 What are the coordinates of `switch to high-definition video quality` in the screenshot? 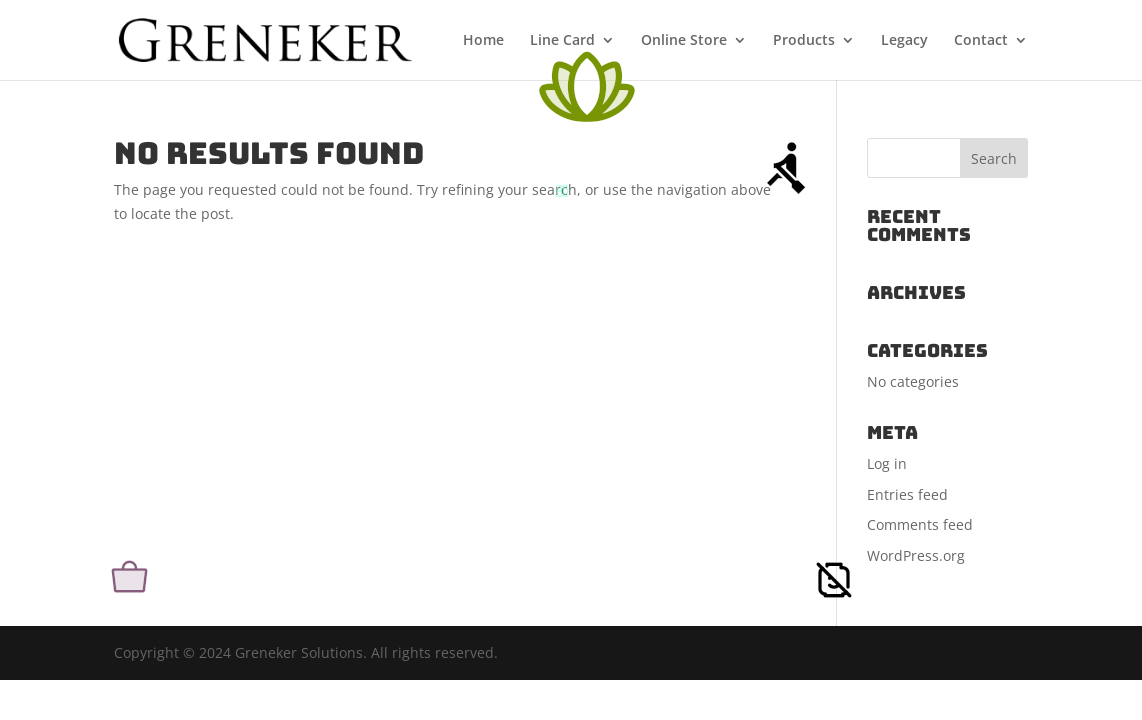 It's located at (562, 191).